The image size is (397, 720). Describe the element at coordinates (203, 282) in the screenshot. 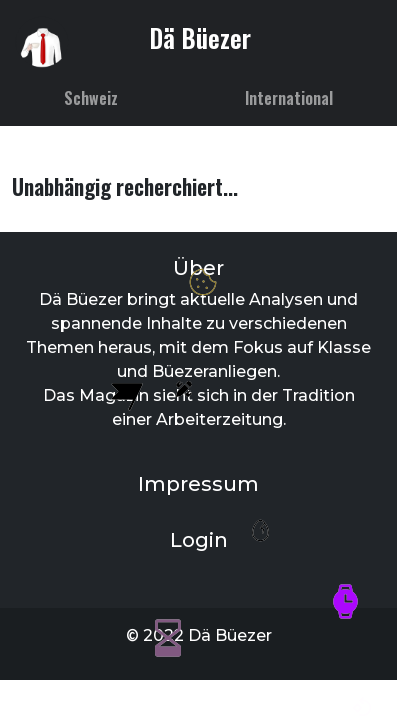

I see `manage cookie preferences and privacy settings` at that location.